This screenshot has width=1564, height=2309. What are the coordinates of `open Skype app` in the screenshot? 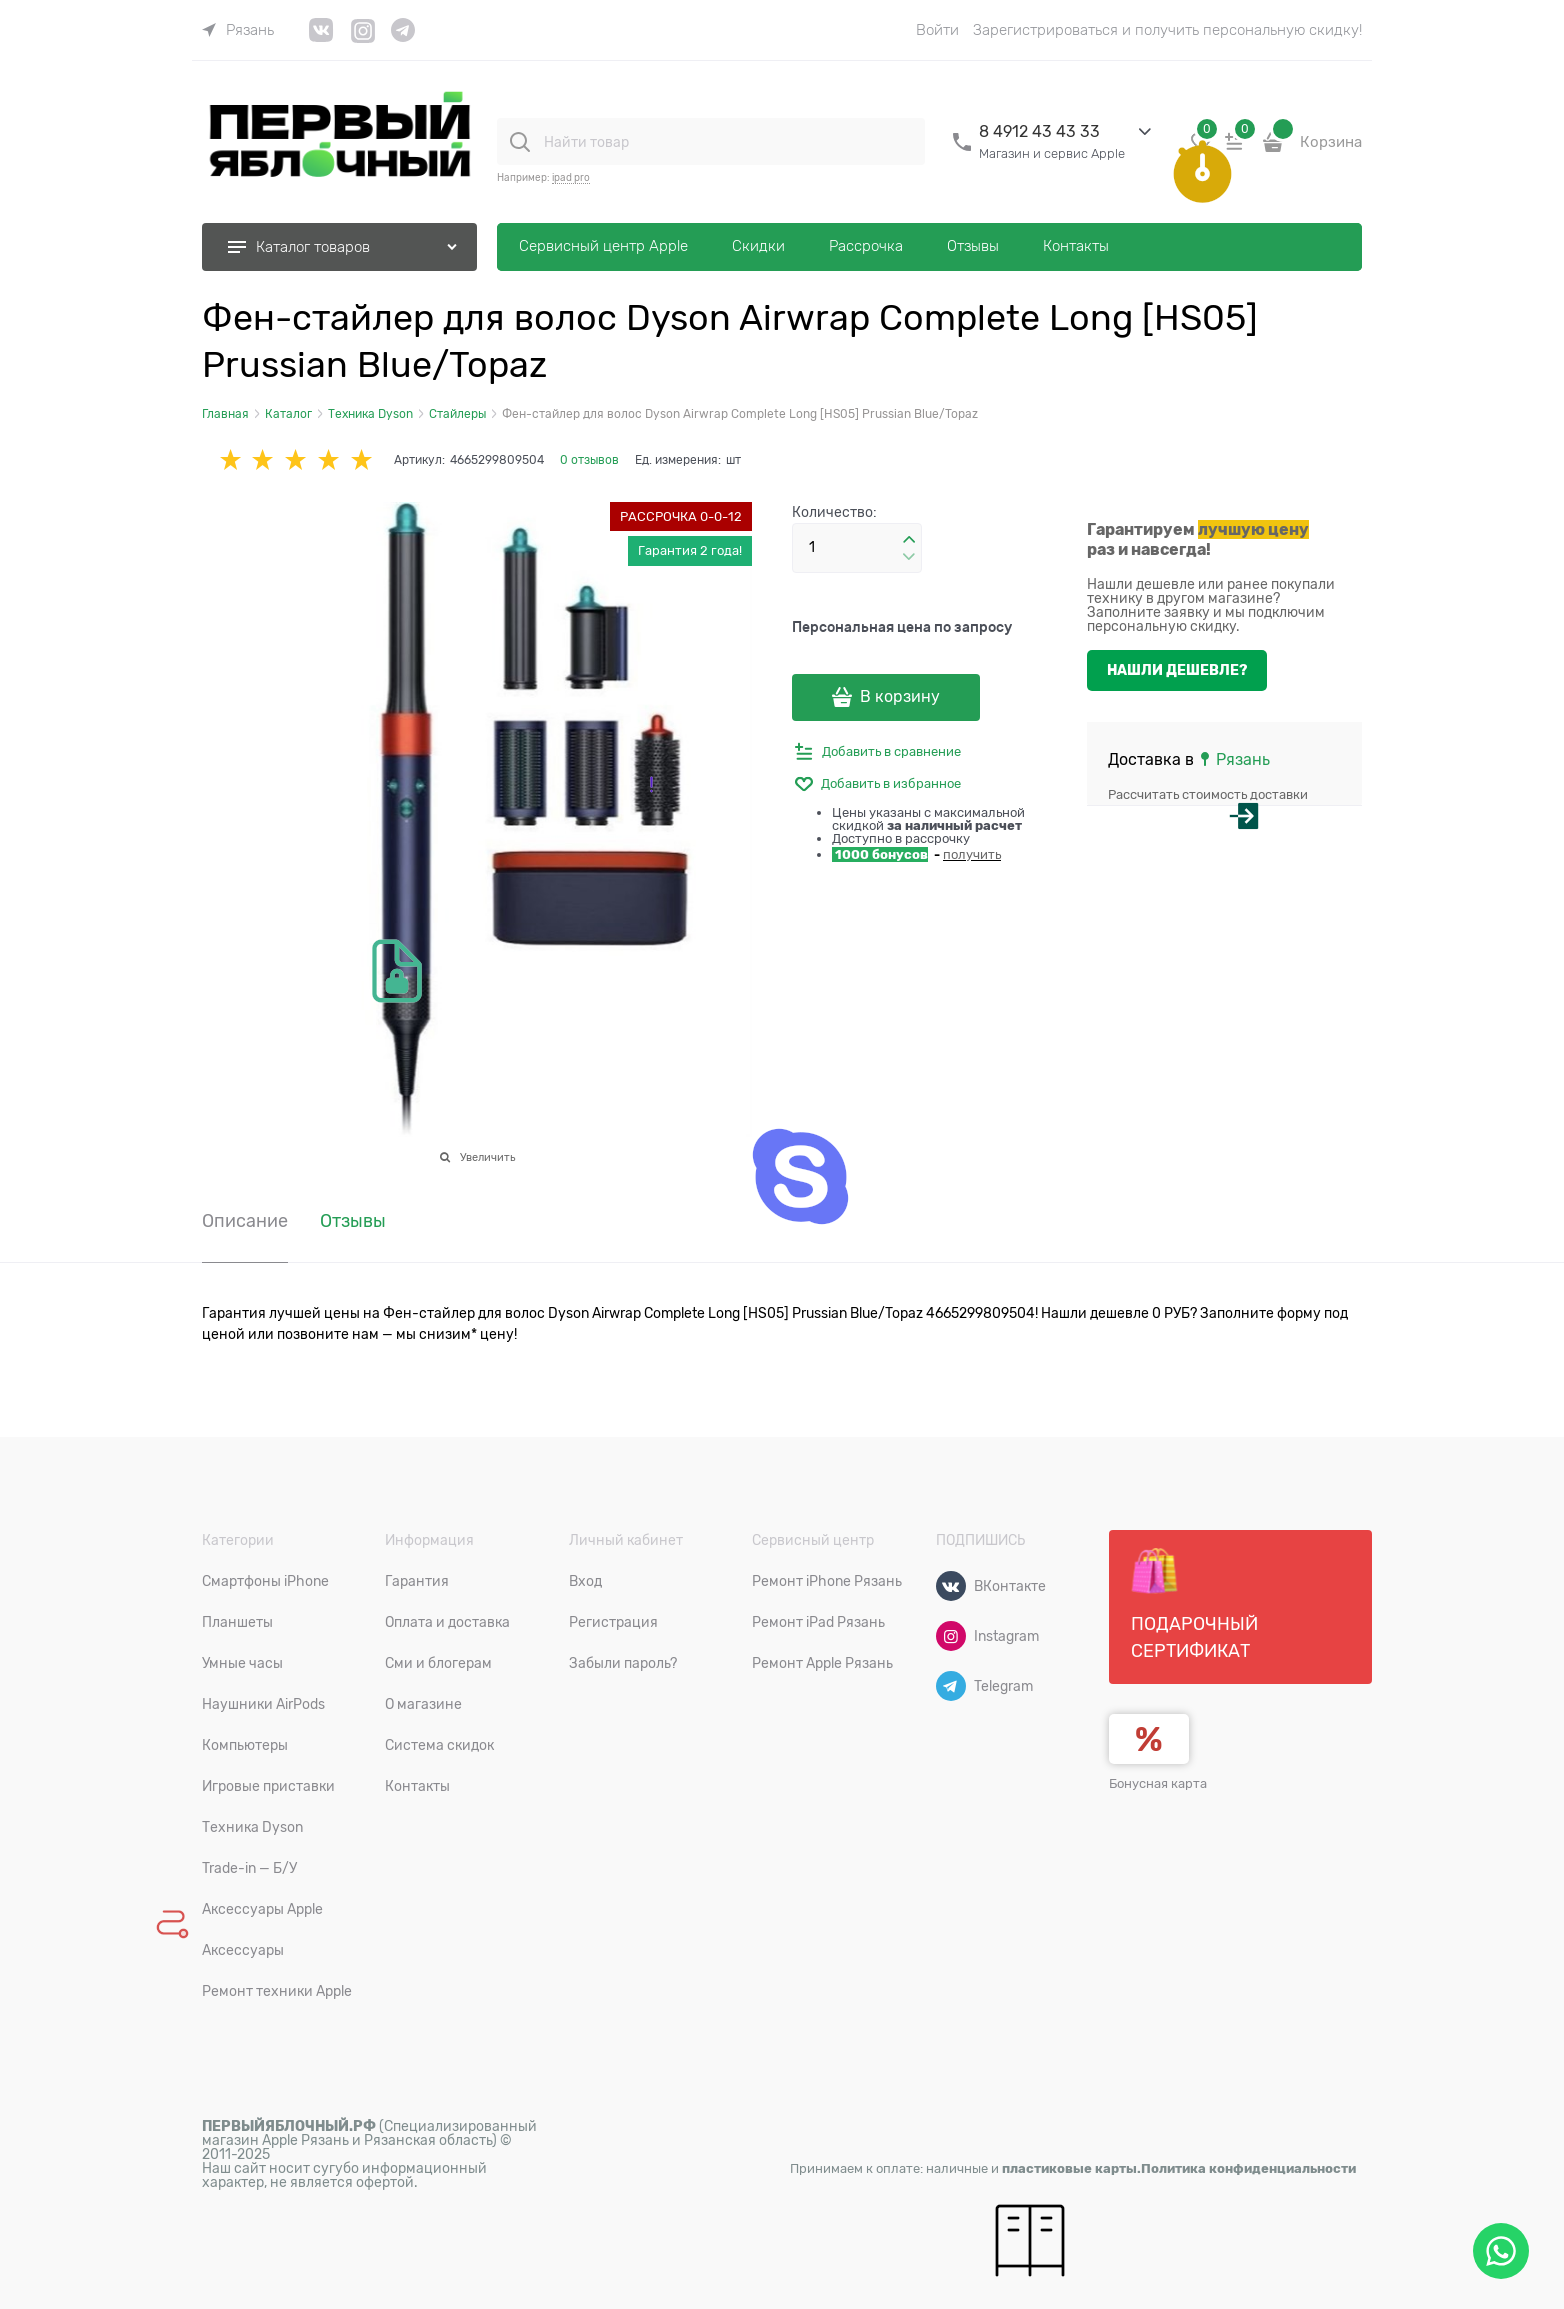 It's located at (800, 1176).